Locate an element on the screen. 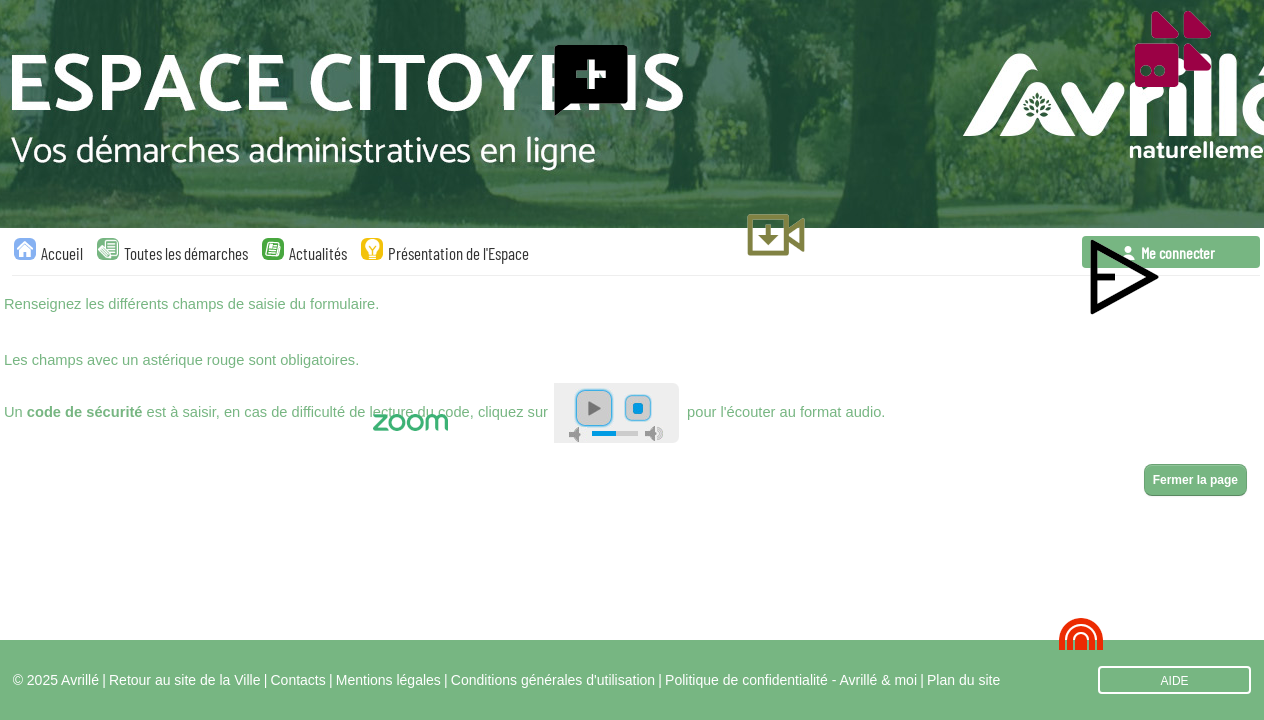 The width and height of the screenshot is (1264, 720). open the Firefish app is located at coordinates (1173, 49).